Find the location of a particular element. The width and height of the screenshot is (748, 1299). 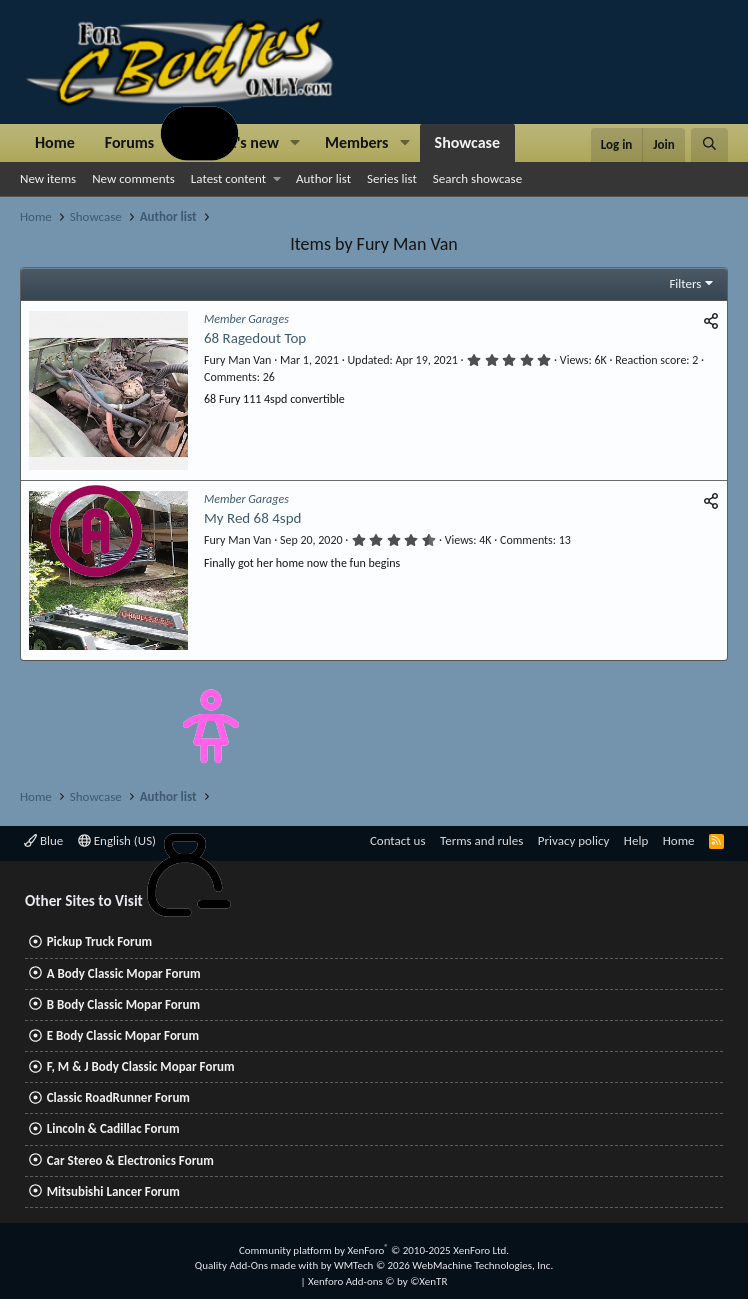

indicates women's restroom is located at coordinates (211, 728).